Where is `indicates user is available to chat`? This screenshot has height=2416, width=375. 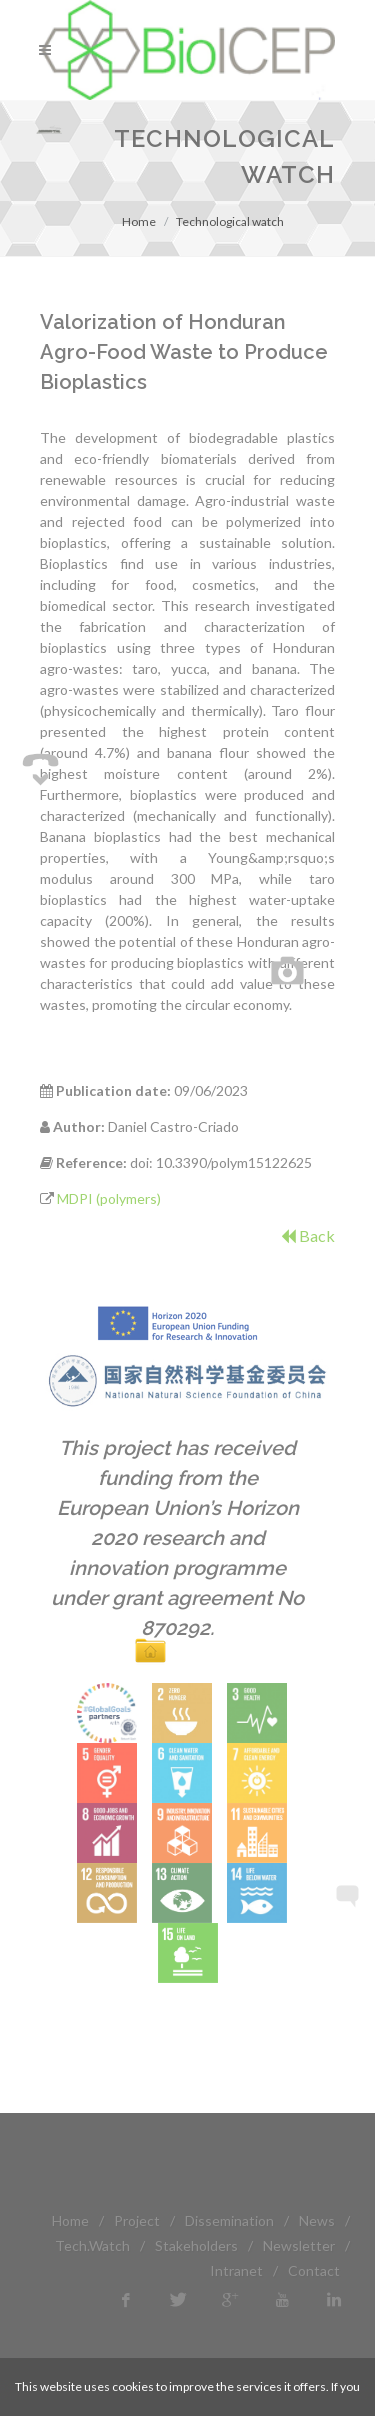 indicates user is available to chat is located at coordinates (347, 1896).